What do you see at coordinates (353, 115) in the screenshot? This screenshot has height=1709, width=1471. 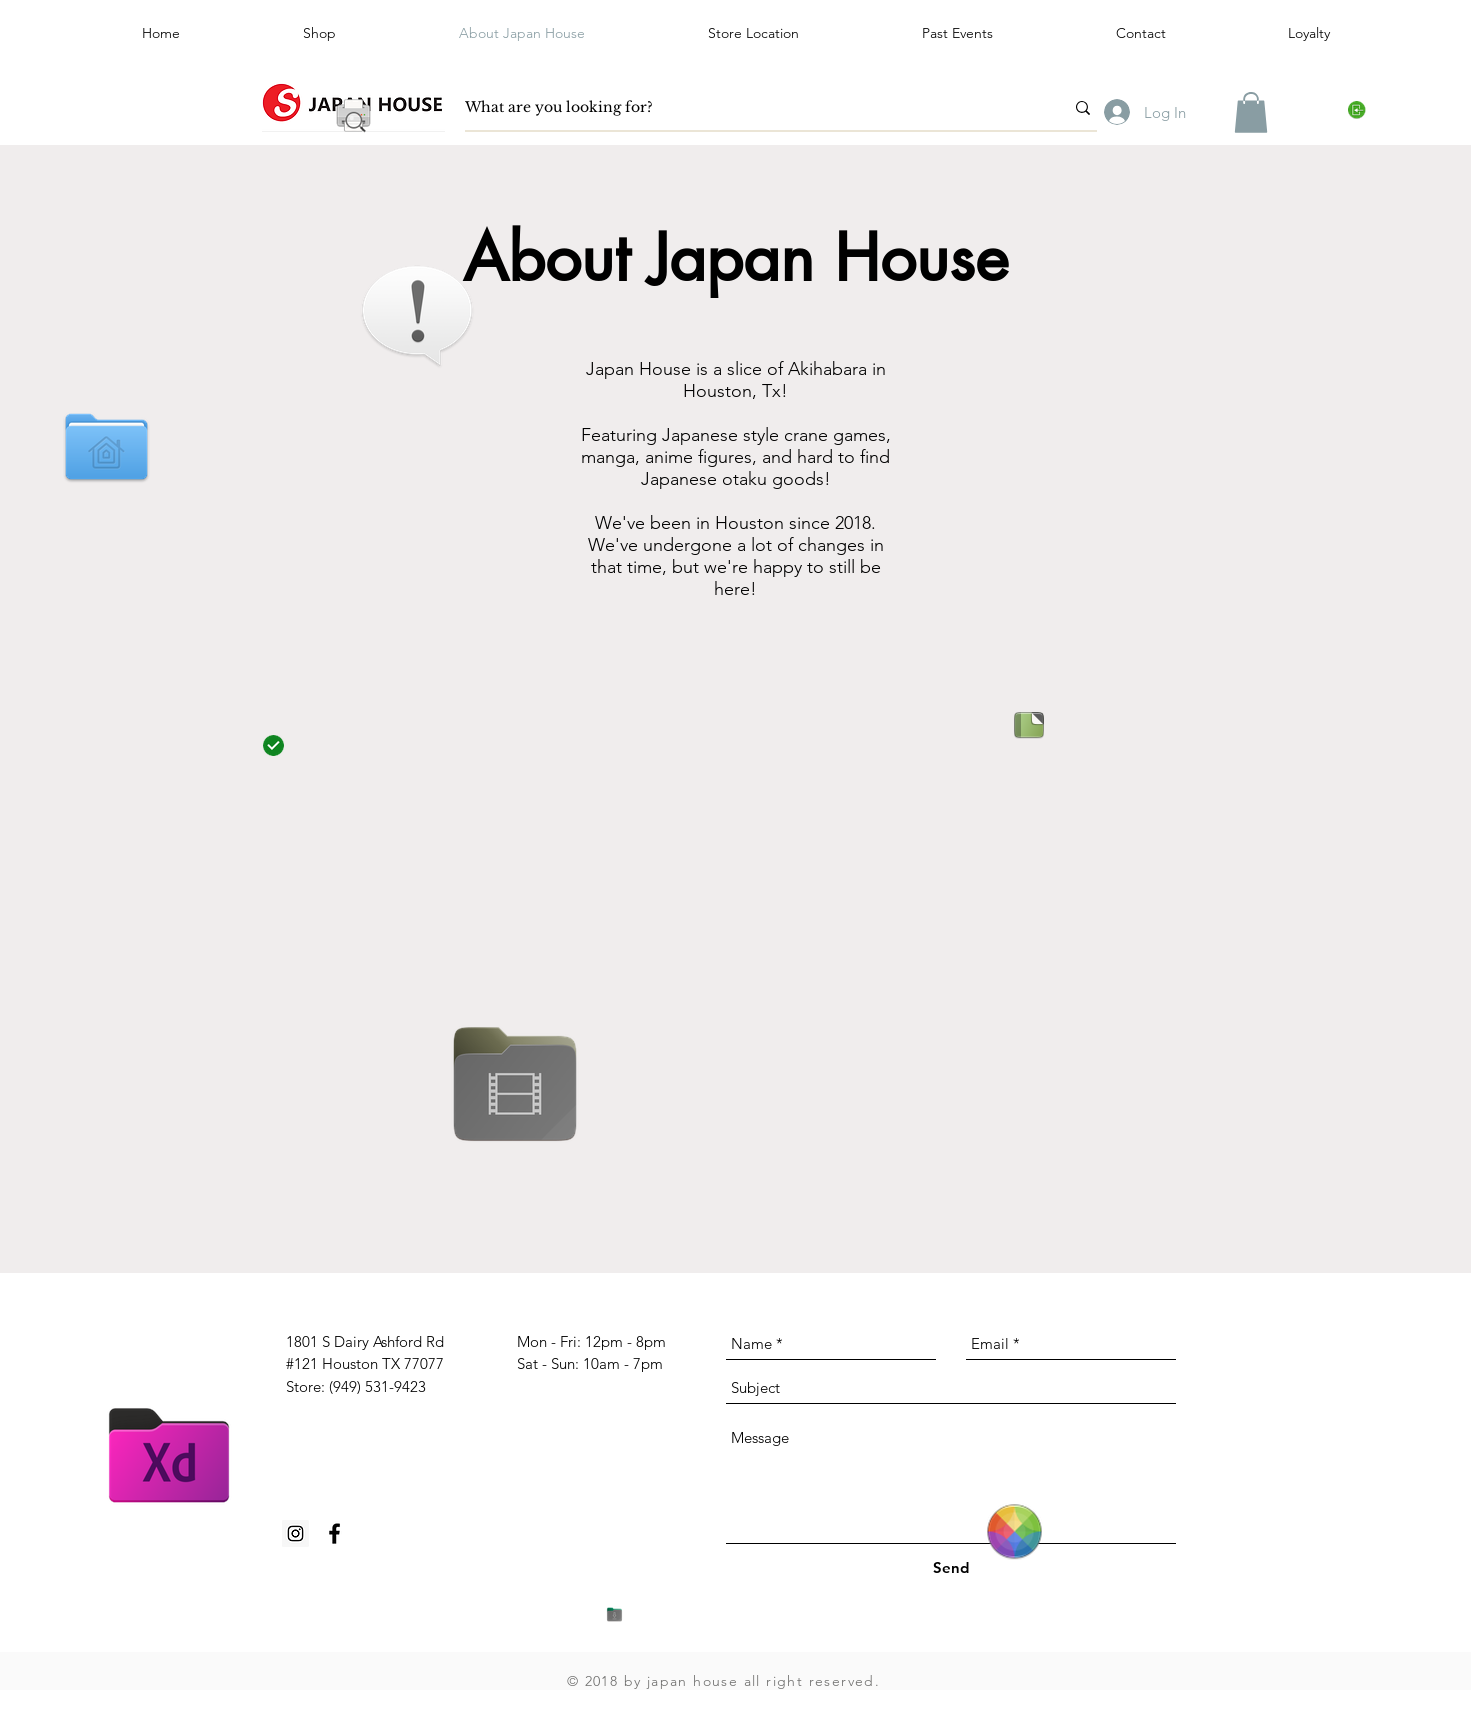 I see `preview document before printing` at bounding box center [353, 115].